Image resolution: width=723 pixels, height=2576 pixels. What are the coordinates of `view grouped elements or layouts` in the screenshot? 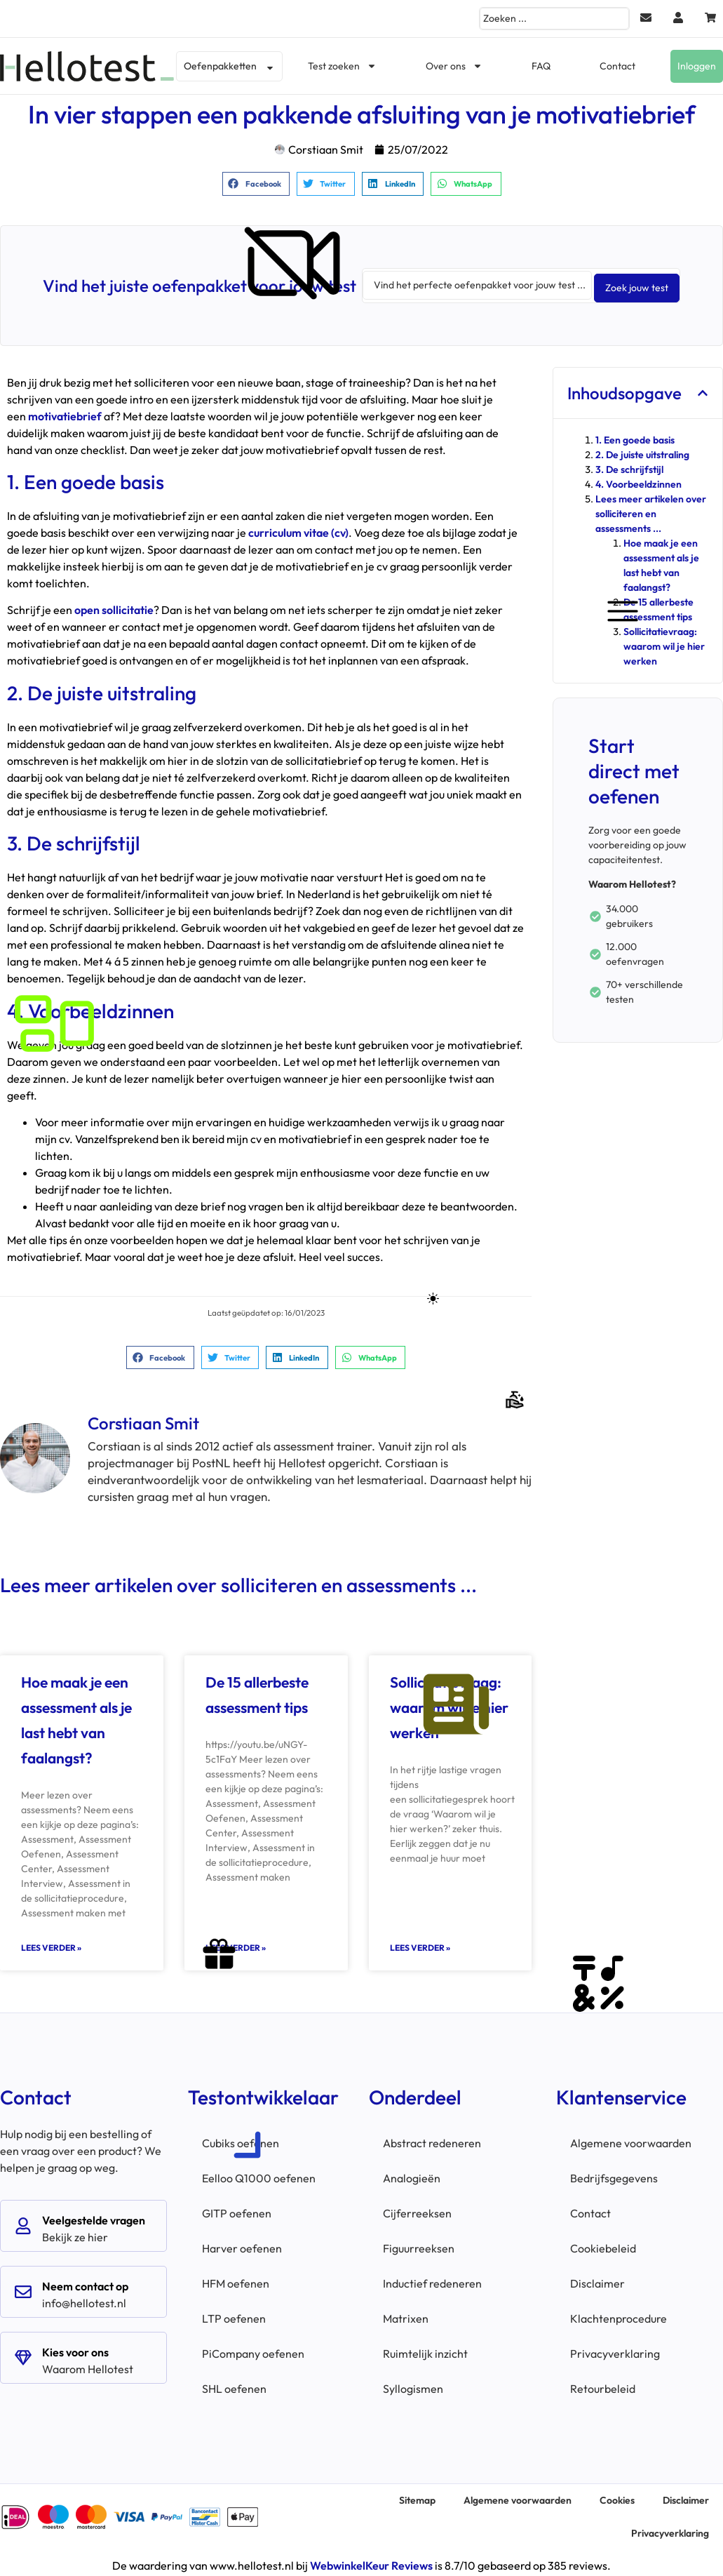 It's located at (54, 1020).